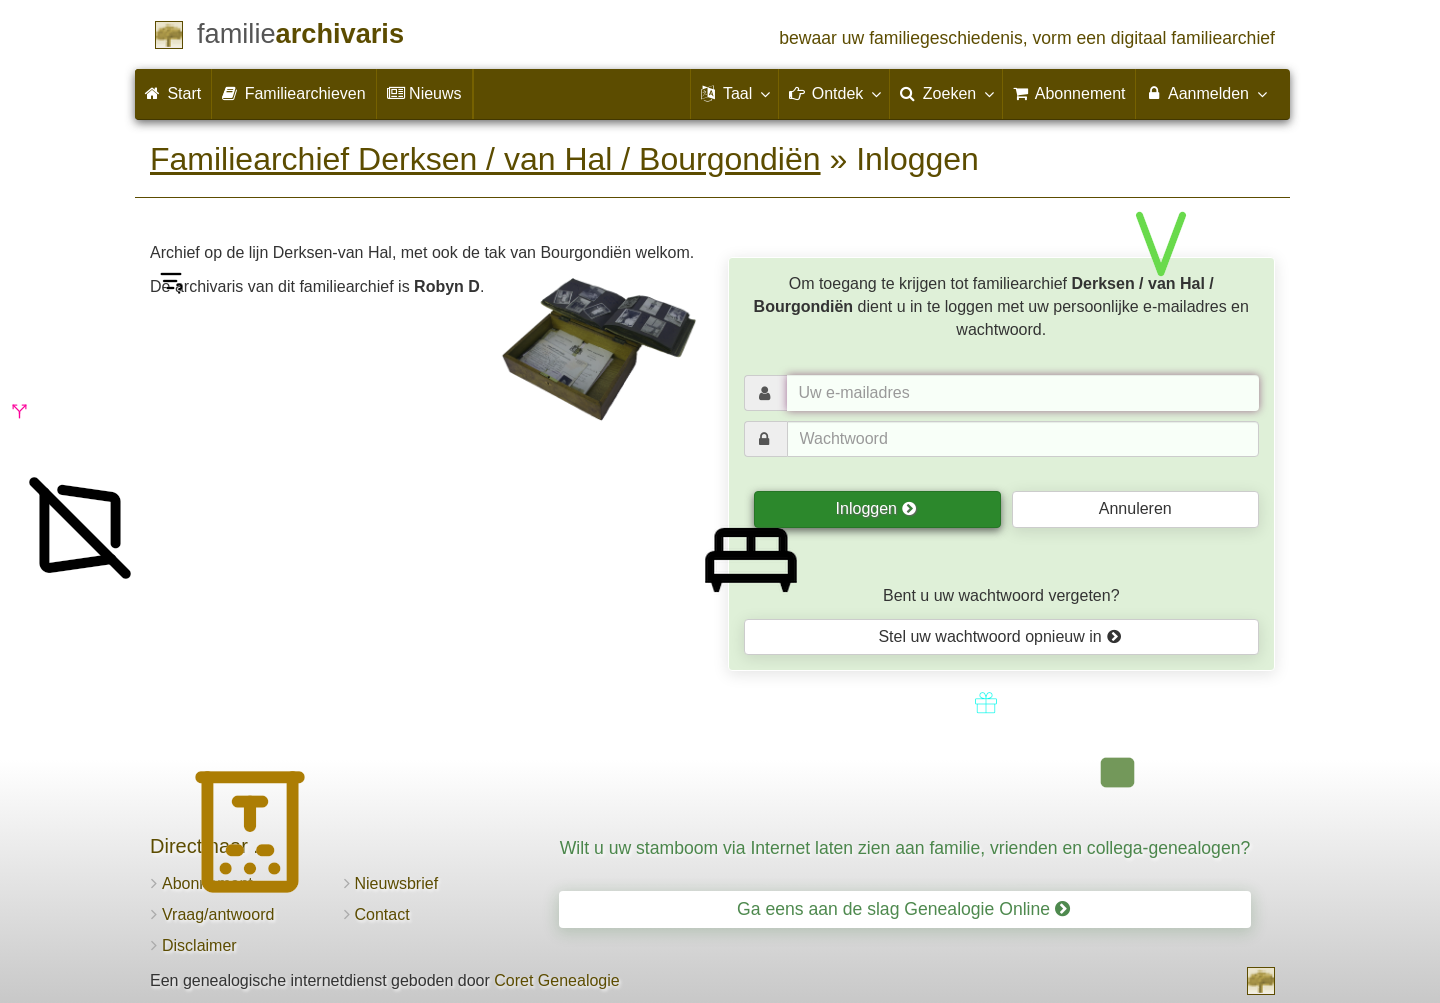 This screenshot has width=1440, height=1003. Describe the element at coordinates (986, 704) in the screenshot. I see `view or redeem a gift` at that location.